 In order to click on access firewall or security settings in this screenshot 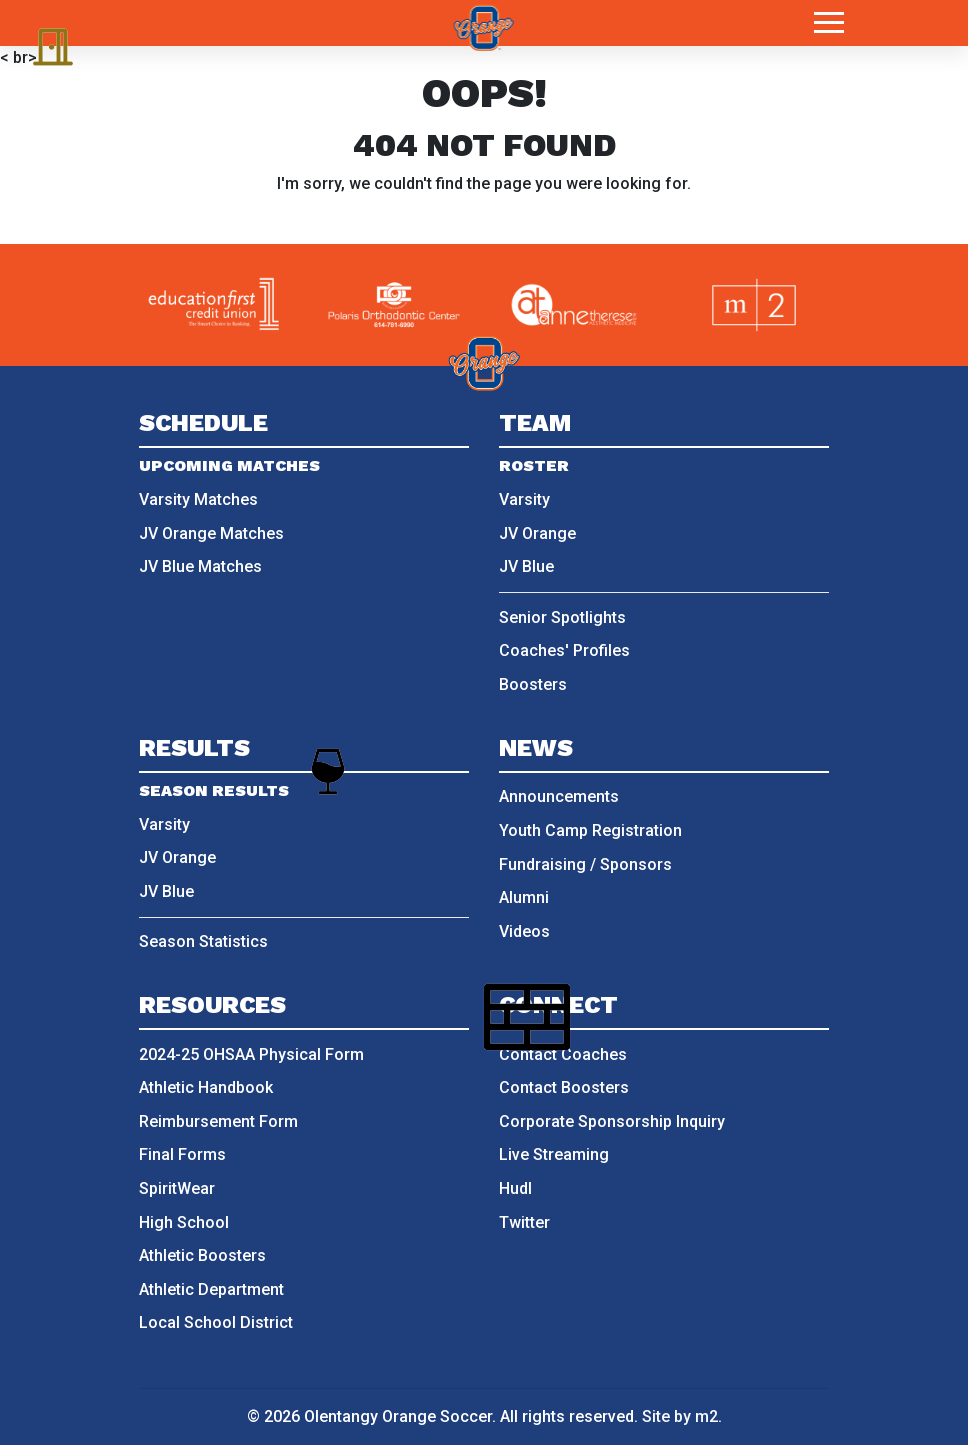, I will do `click(527, 1017)`.